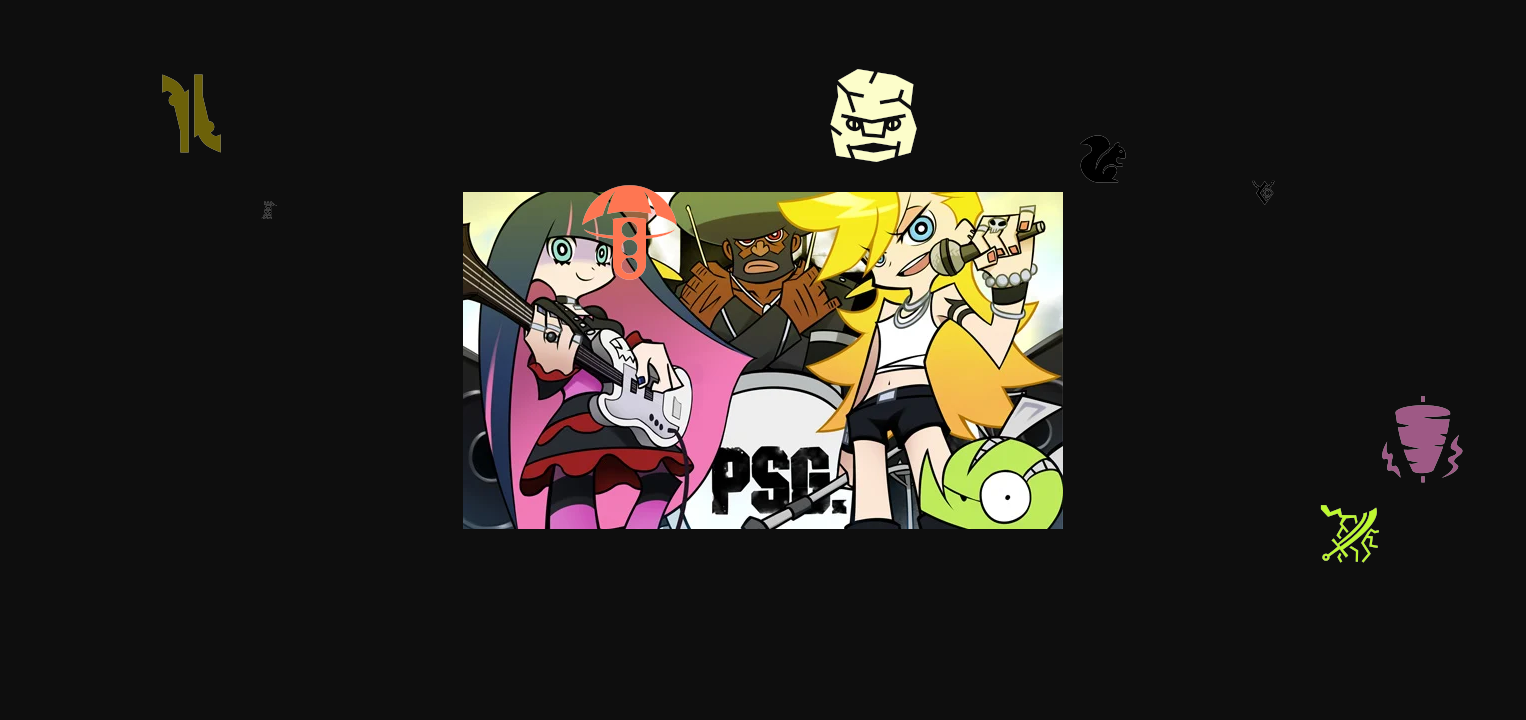 Image resolution: width=1526 pixels, height=720 pixels. Describe the element at coordinates (873, 115) in the screenshot. I see `select golem character or unit` at that location.